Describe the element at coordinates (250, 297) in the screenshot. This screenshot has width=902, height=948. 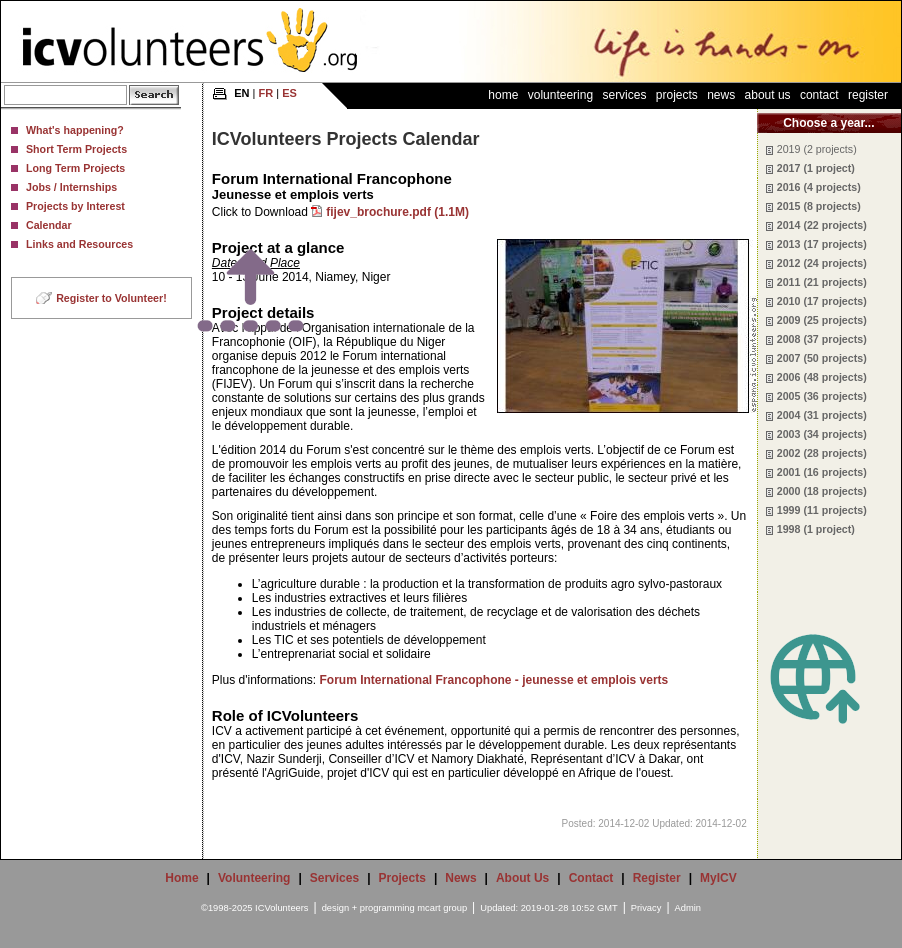
I see `collapse content upward` at that location.